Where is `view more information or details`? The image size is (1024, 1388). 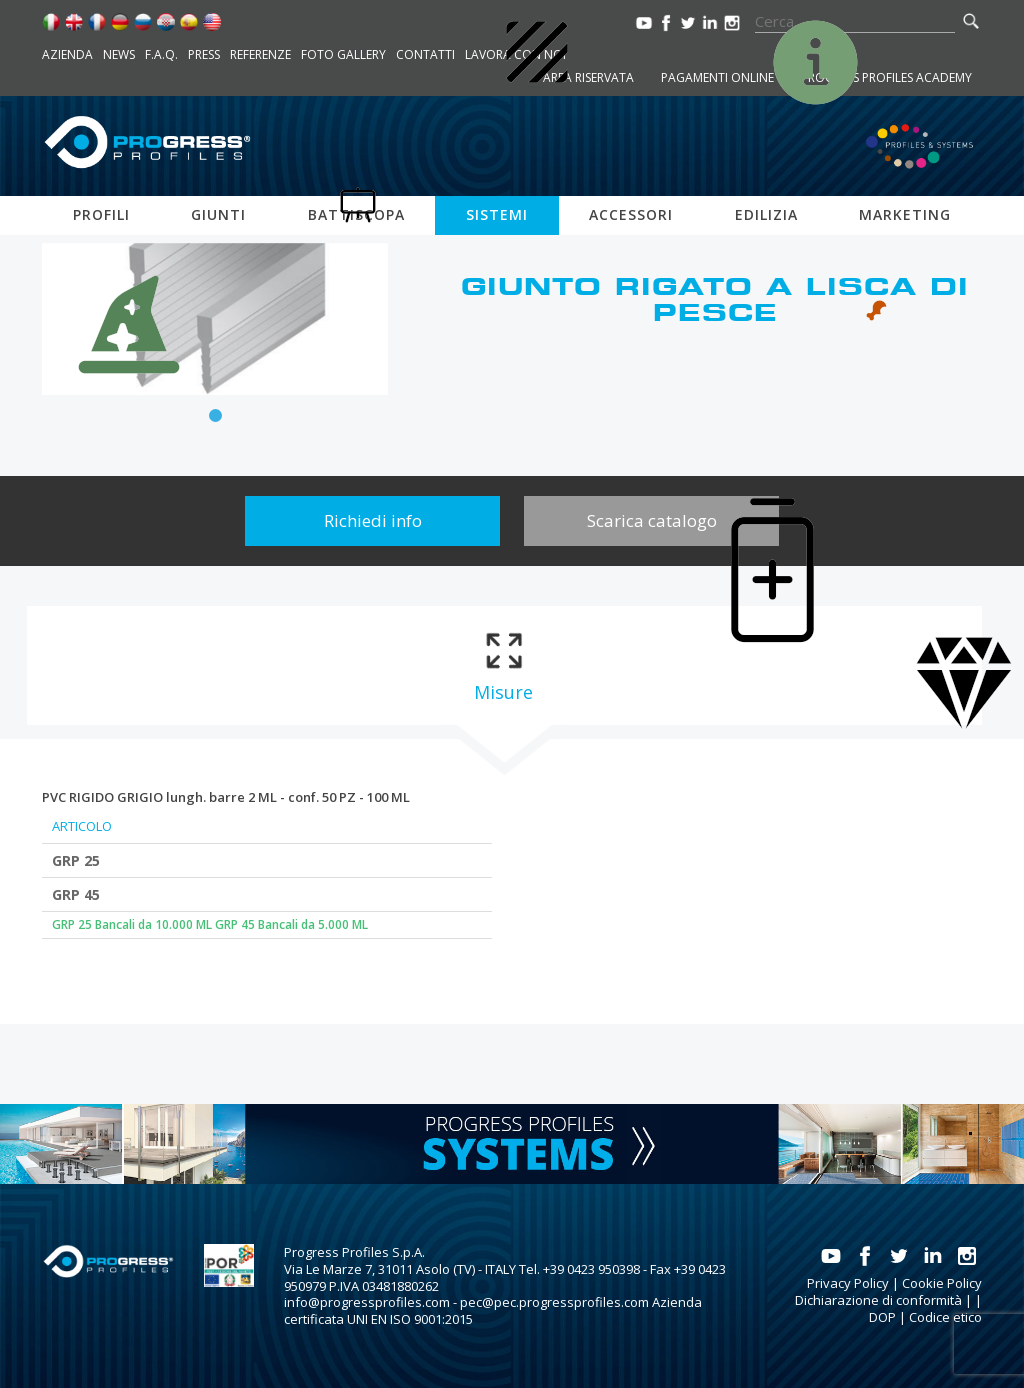 view more information or details is located at coordinates (815, 62).